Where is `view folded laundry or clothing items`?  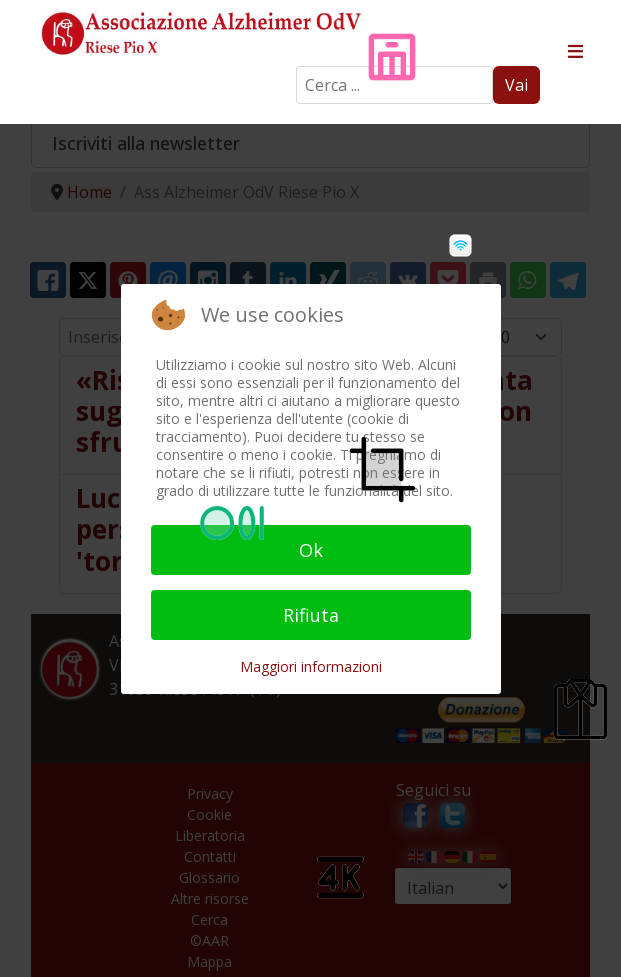 view folded laundry or clothing items is located at coordinates (580, 710).